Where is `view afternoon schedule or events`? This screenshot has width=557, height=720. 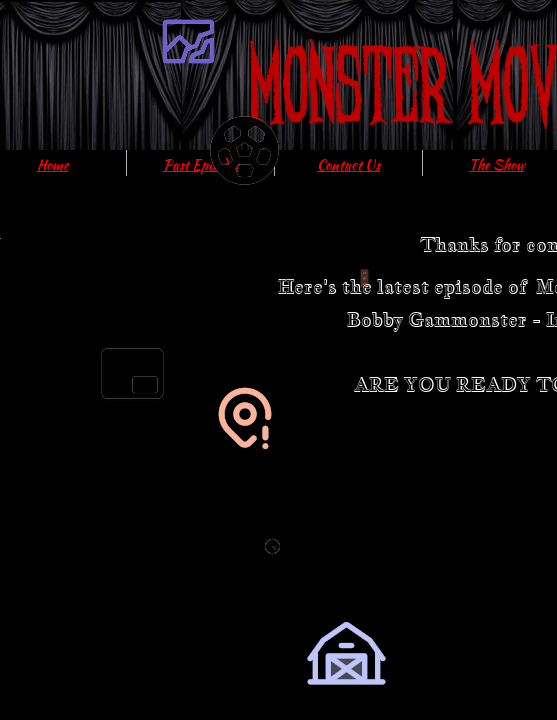
view afternoon schedule or events is located at coordinates (272, 546).